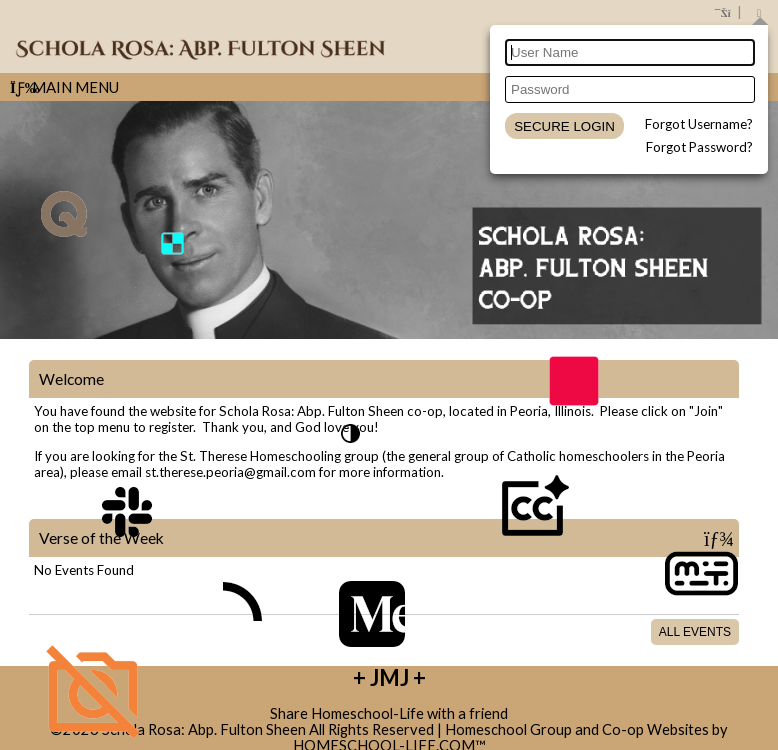 This screenshot has width=778, height=750. What do you see at coordinates (172, 243) in the screenshot?
I see `delicious social bookmarking service logo` at bounding box center [172, 243].